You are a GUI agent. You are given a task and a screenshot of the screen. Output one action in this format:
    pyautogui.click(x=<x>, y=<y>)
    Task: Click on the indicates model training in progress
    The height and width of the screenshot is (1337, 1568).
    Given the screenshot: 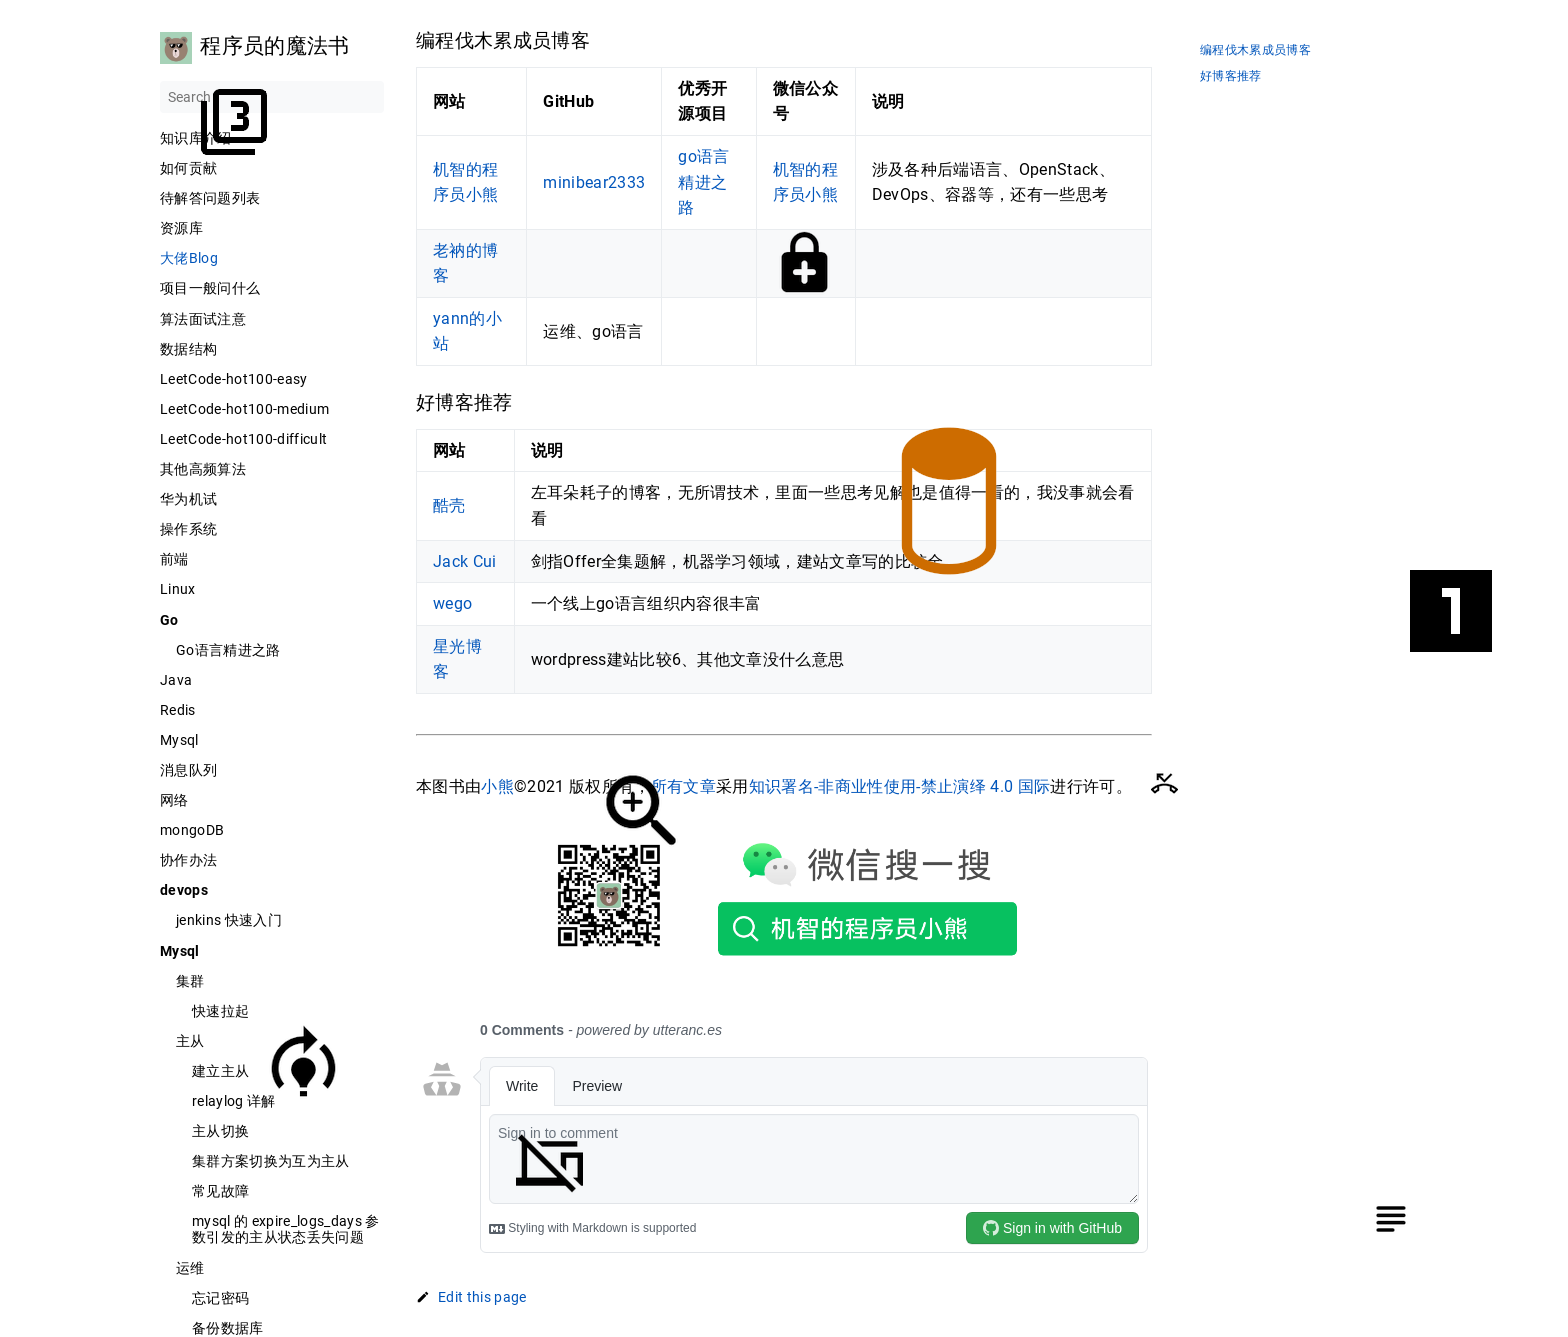 What is the action you would take?
    pyautogui.click(x=303, y=1064)
    